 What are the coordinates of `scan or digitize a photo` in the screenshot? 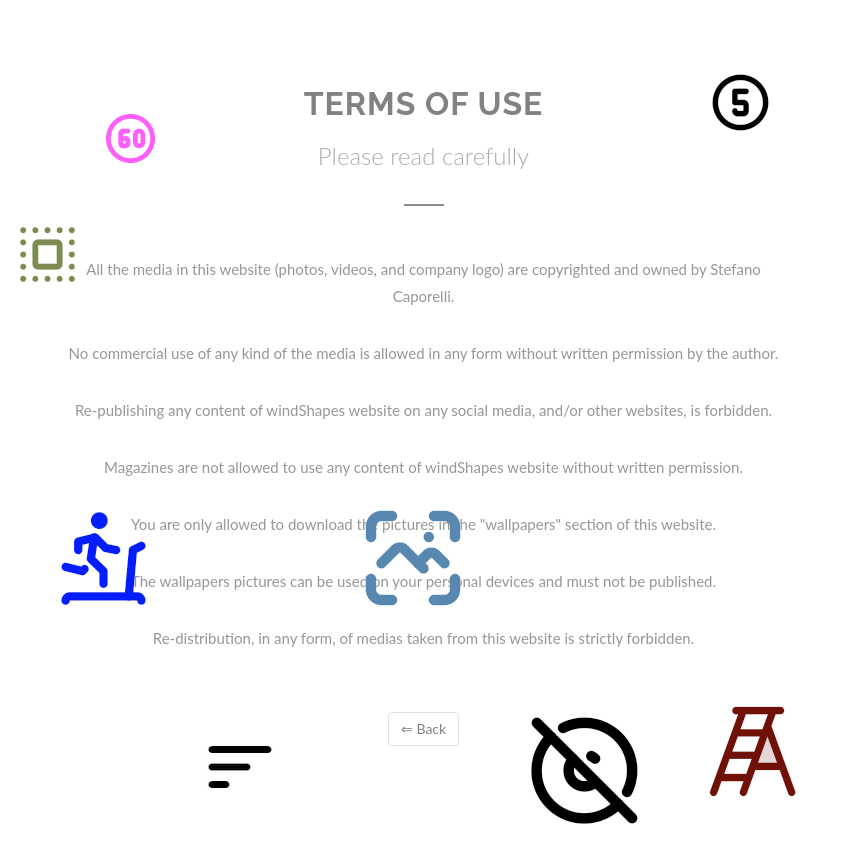 It's located at (413, 558).